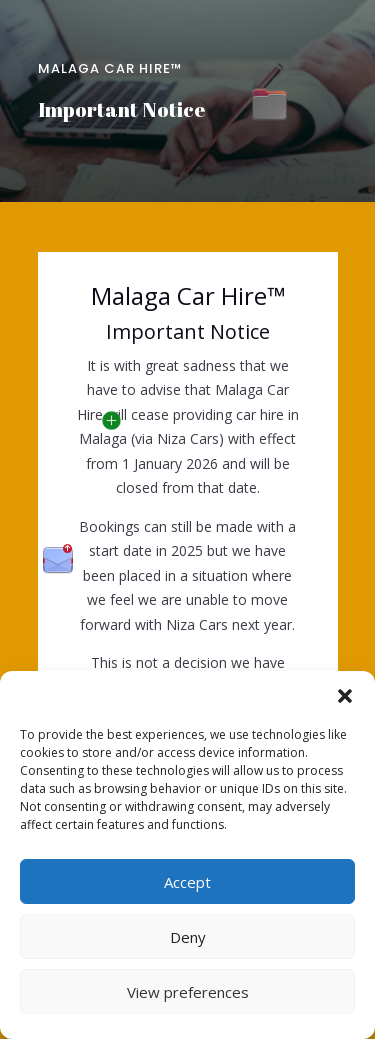 This screenshot has width=375, height=1039. What do you see at coordinates (111, 420) in the screenshot?
I see `add a new item or file` at bounding box center [111, 420].